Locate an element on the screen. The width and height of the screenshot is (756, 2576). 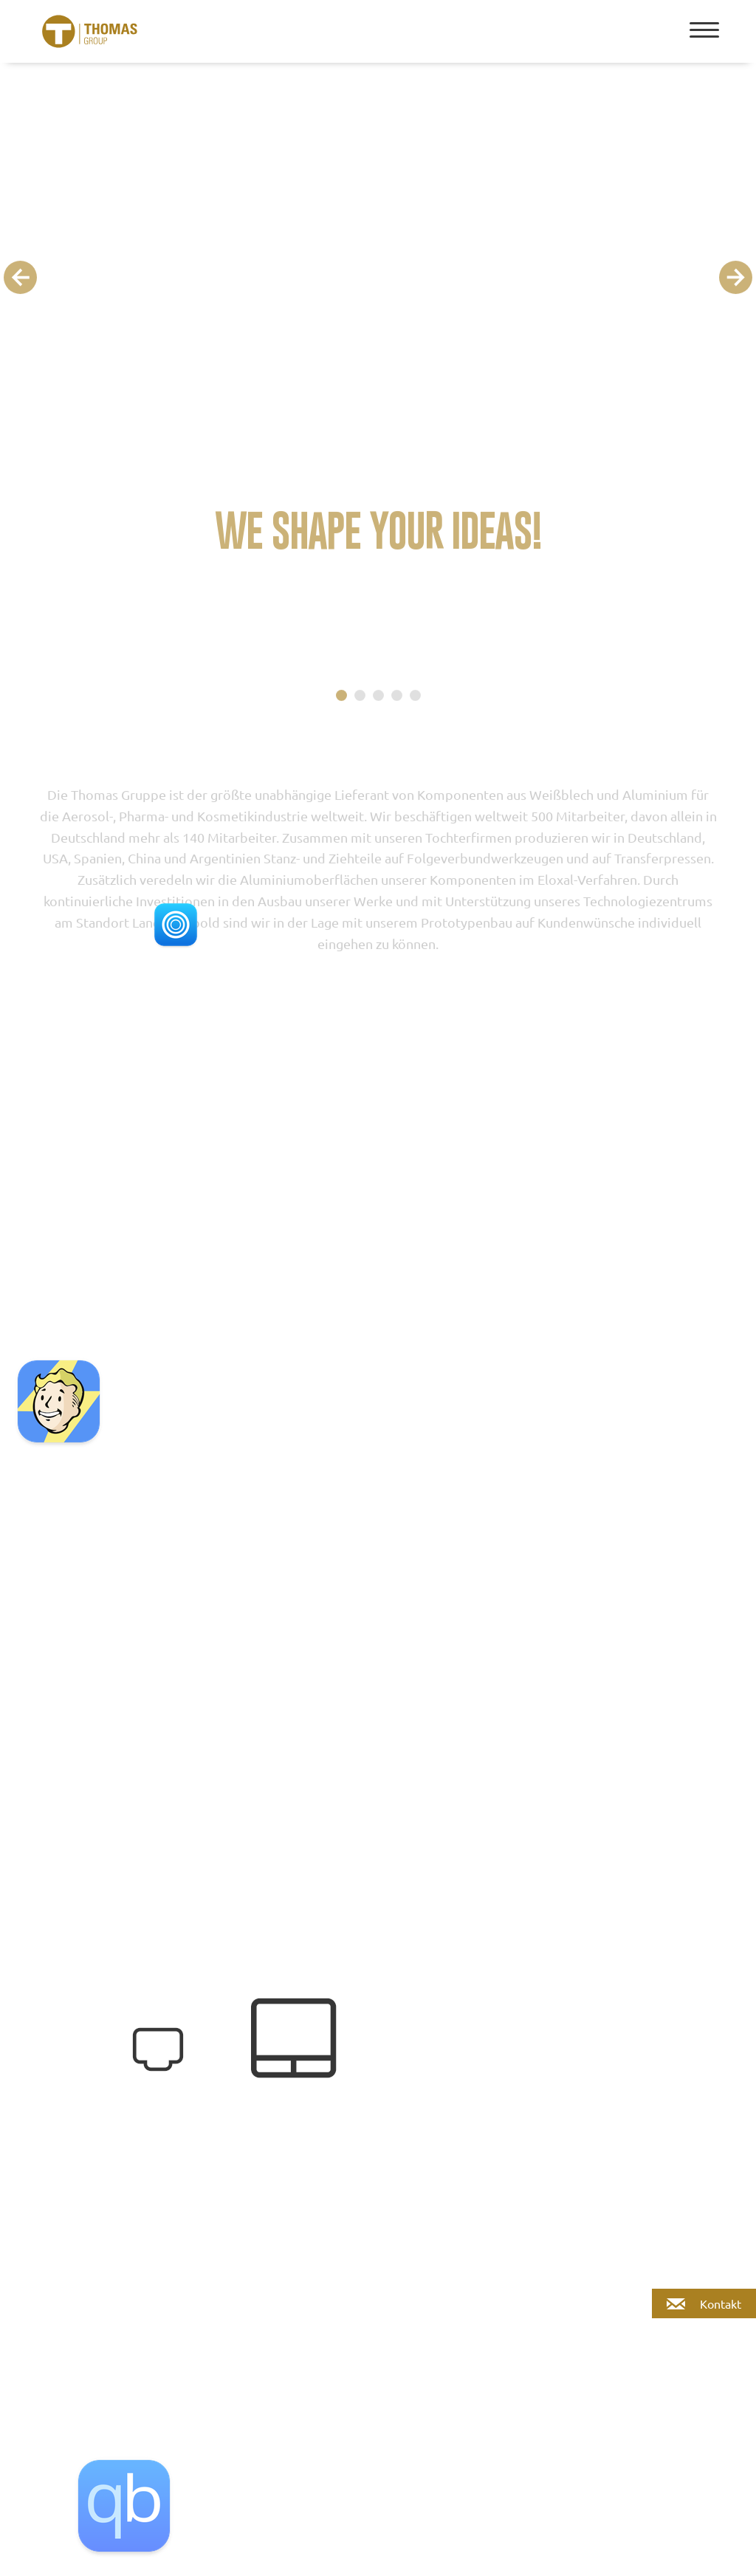
open zen browser (twilight variant) is located at coordinates (176, 925).